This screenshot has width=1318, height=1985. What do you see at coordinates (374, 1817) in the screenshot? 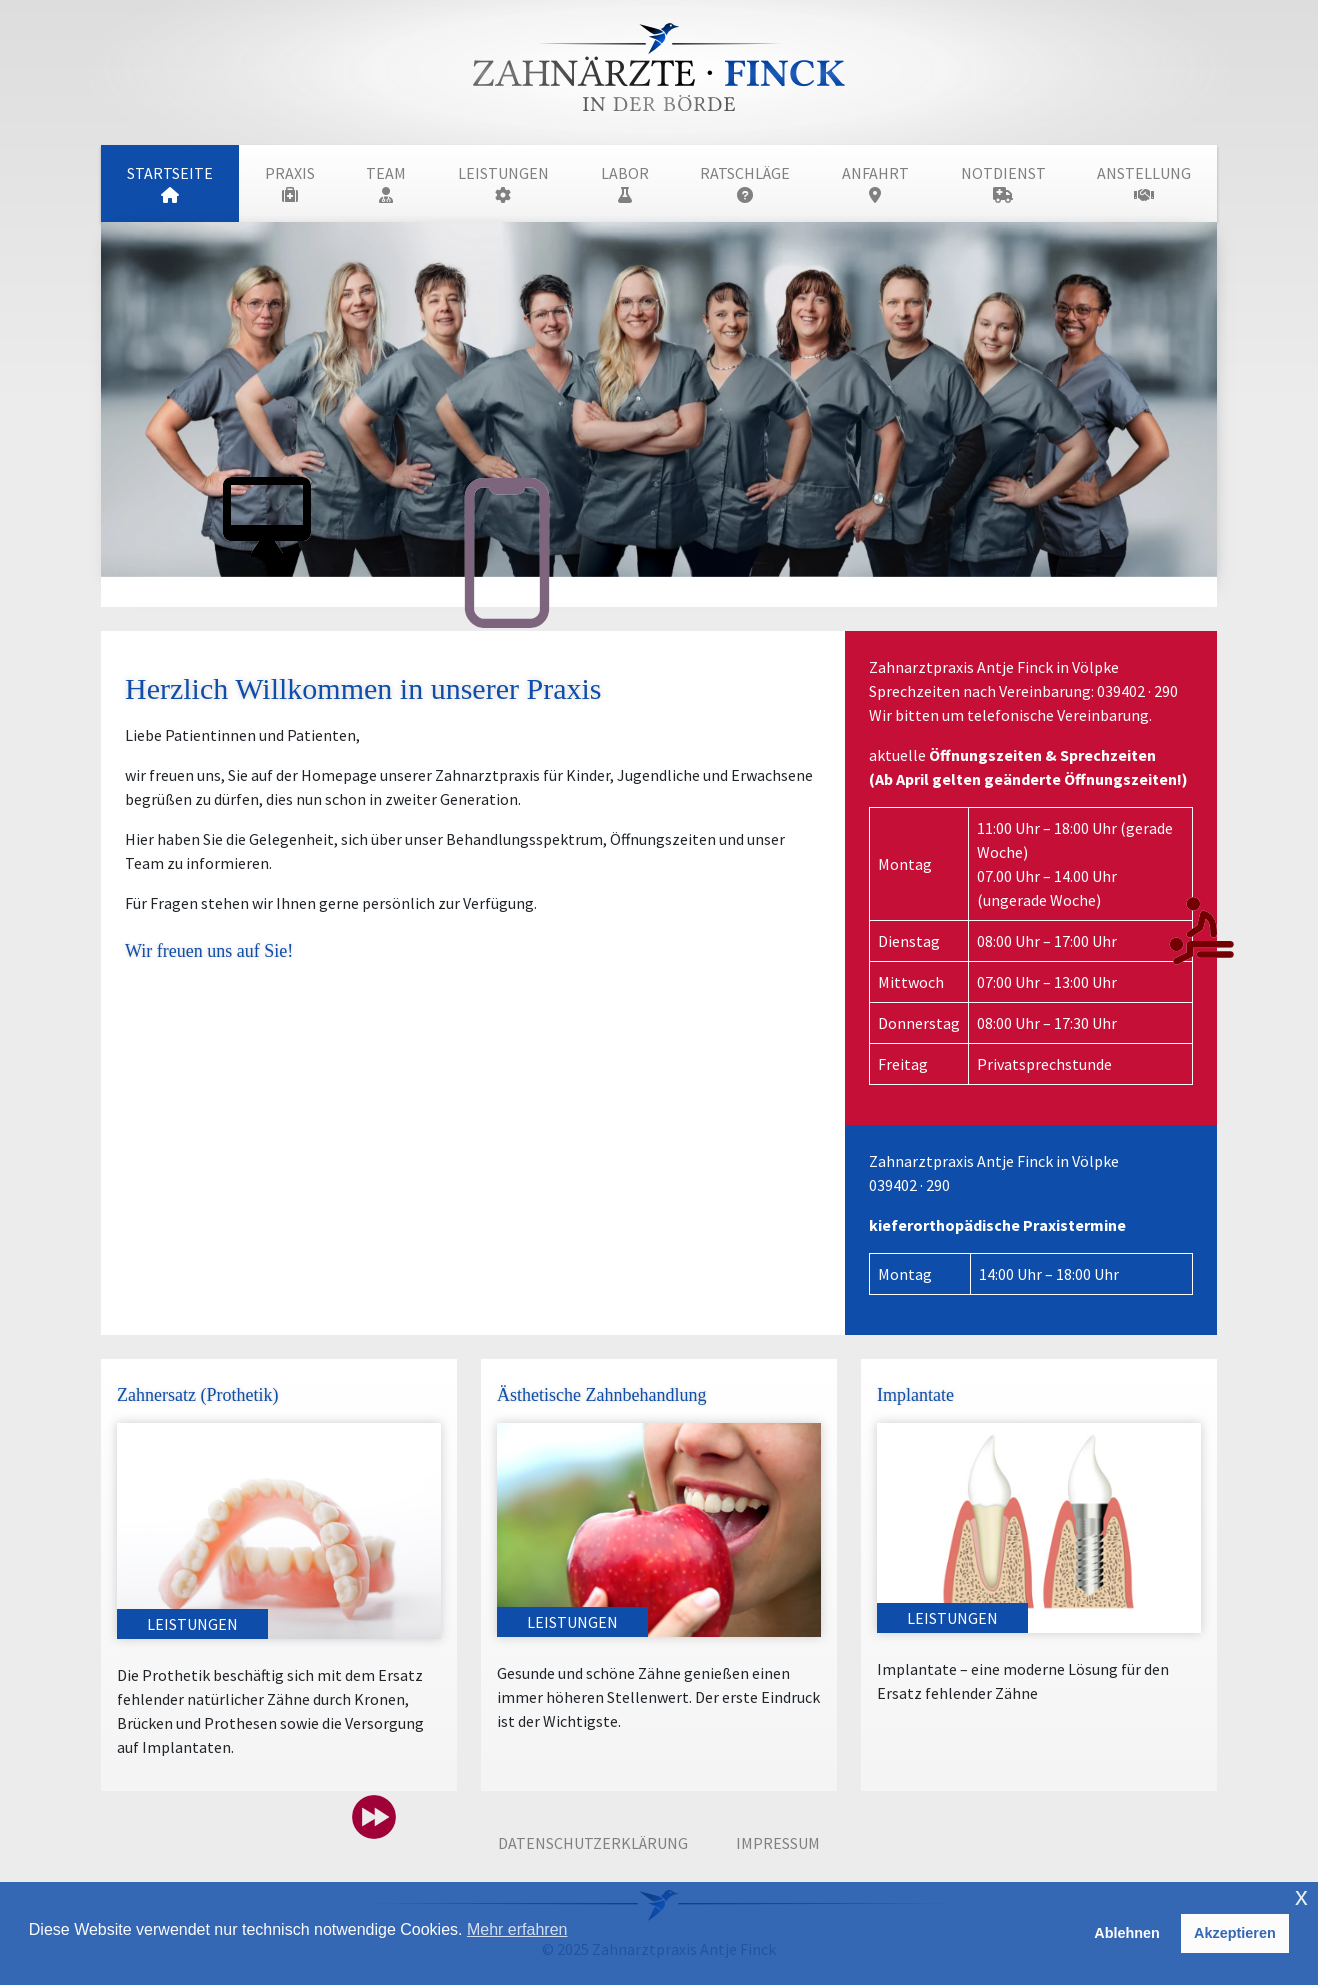
I see `skip to the next track` at bounding box center [374, 1817].